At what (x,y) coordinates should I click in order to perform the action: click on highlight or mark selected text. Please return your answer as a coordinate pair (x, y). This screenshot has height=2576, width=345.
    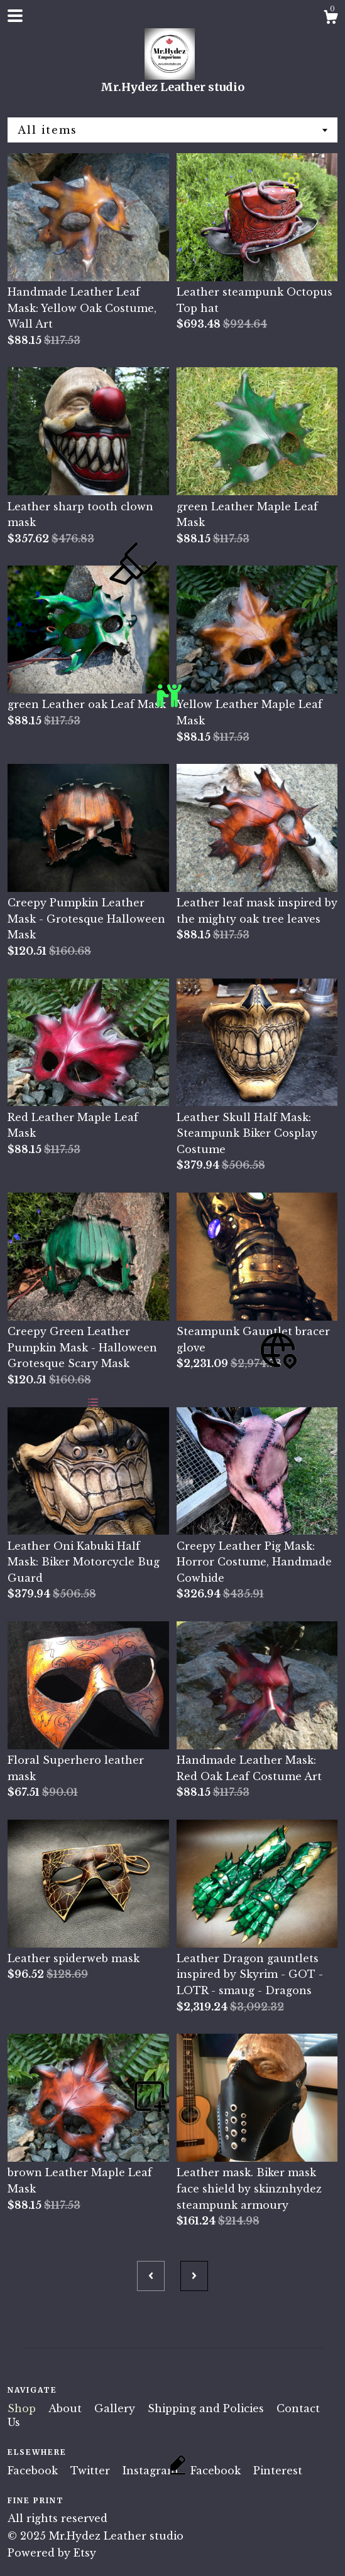
    Looking at the image, I should click on (131, 566).